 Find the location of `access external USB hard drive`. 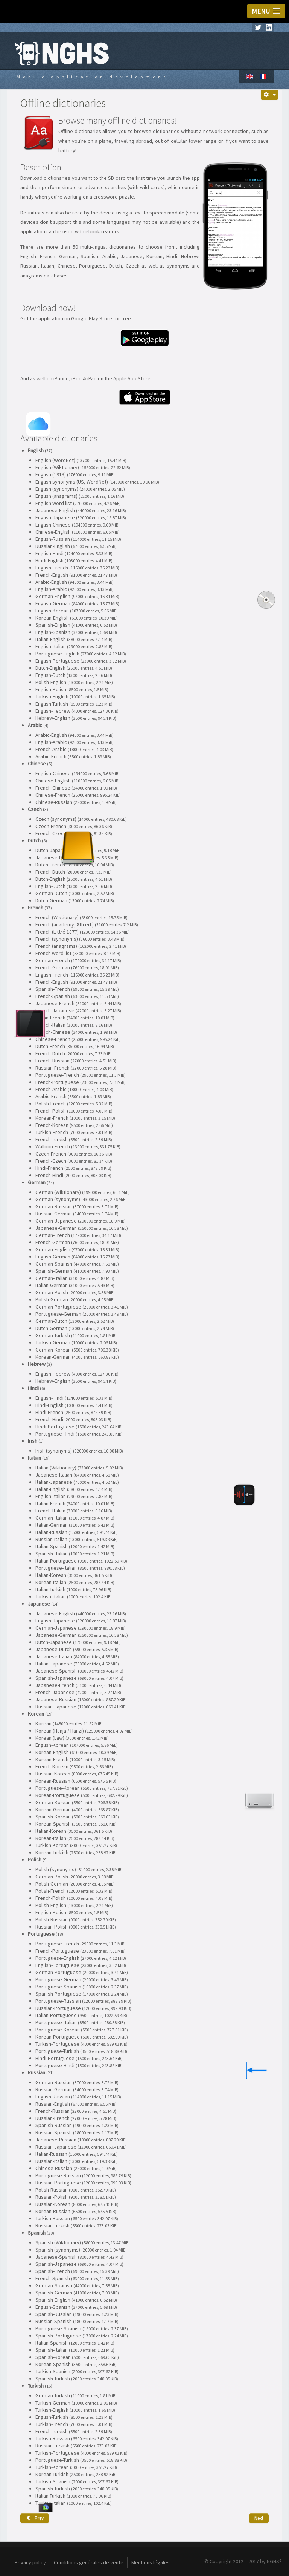

access external USB hard drive is located at coordinates (78, 848).